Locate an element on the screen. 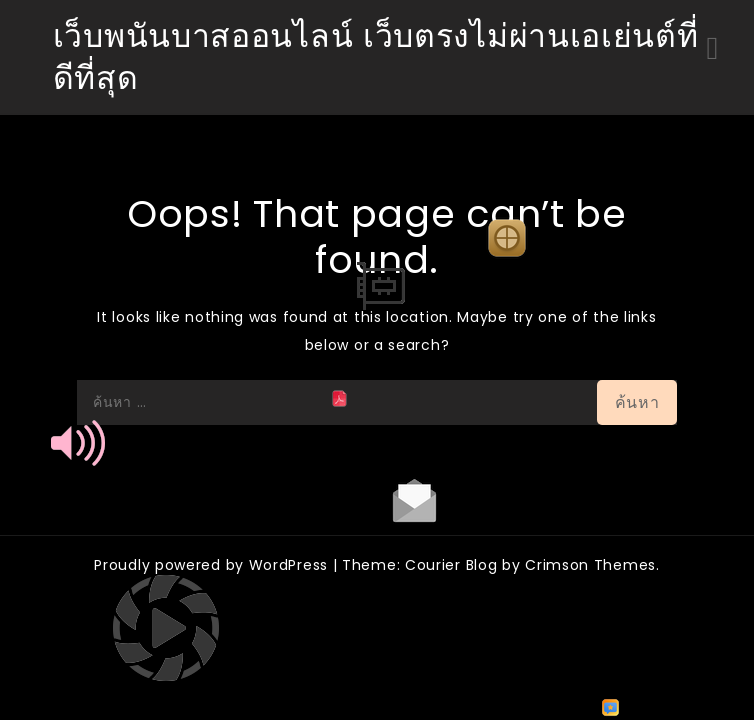 The image size is (754, 720). open a PDF document is located at coordinates (339, 398).